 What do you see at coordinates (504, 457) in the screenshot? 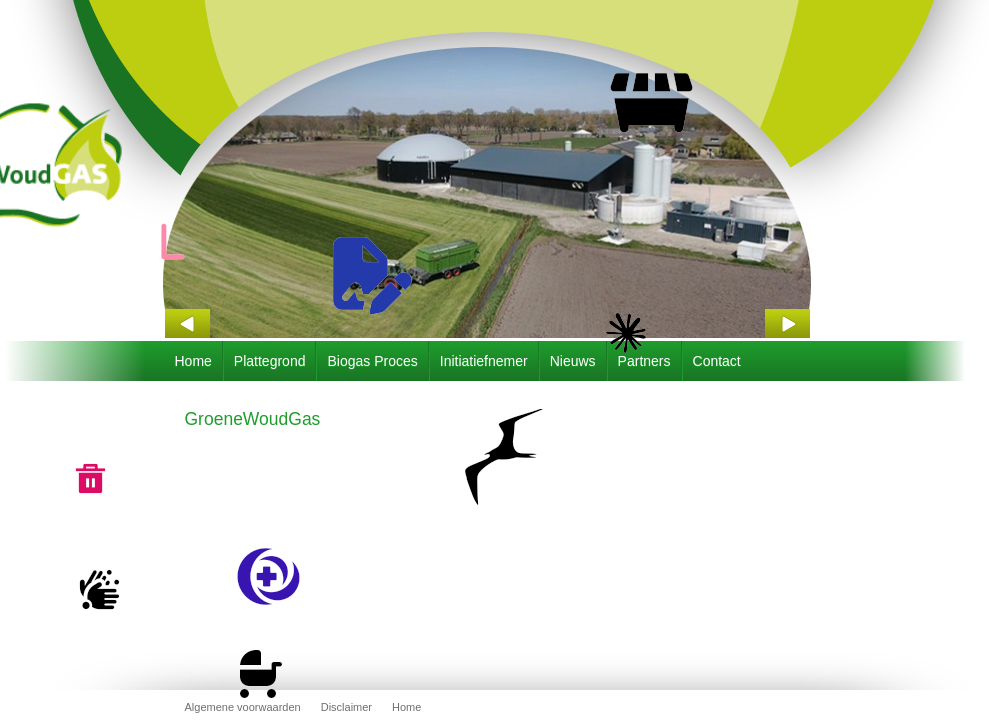
I see `open frigate NVR dashboard` at bounding box center [504, 457].